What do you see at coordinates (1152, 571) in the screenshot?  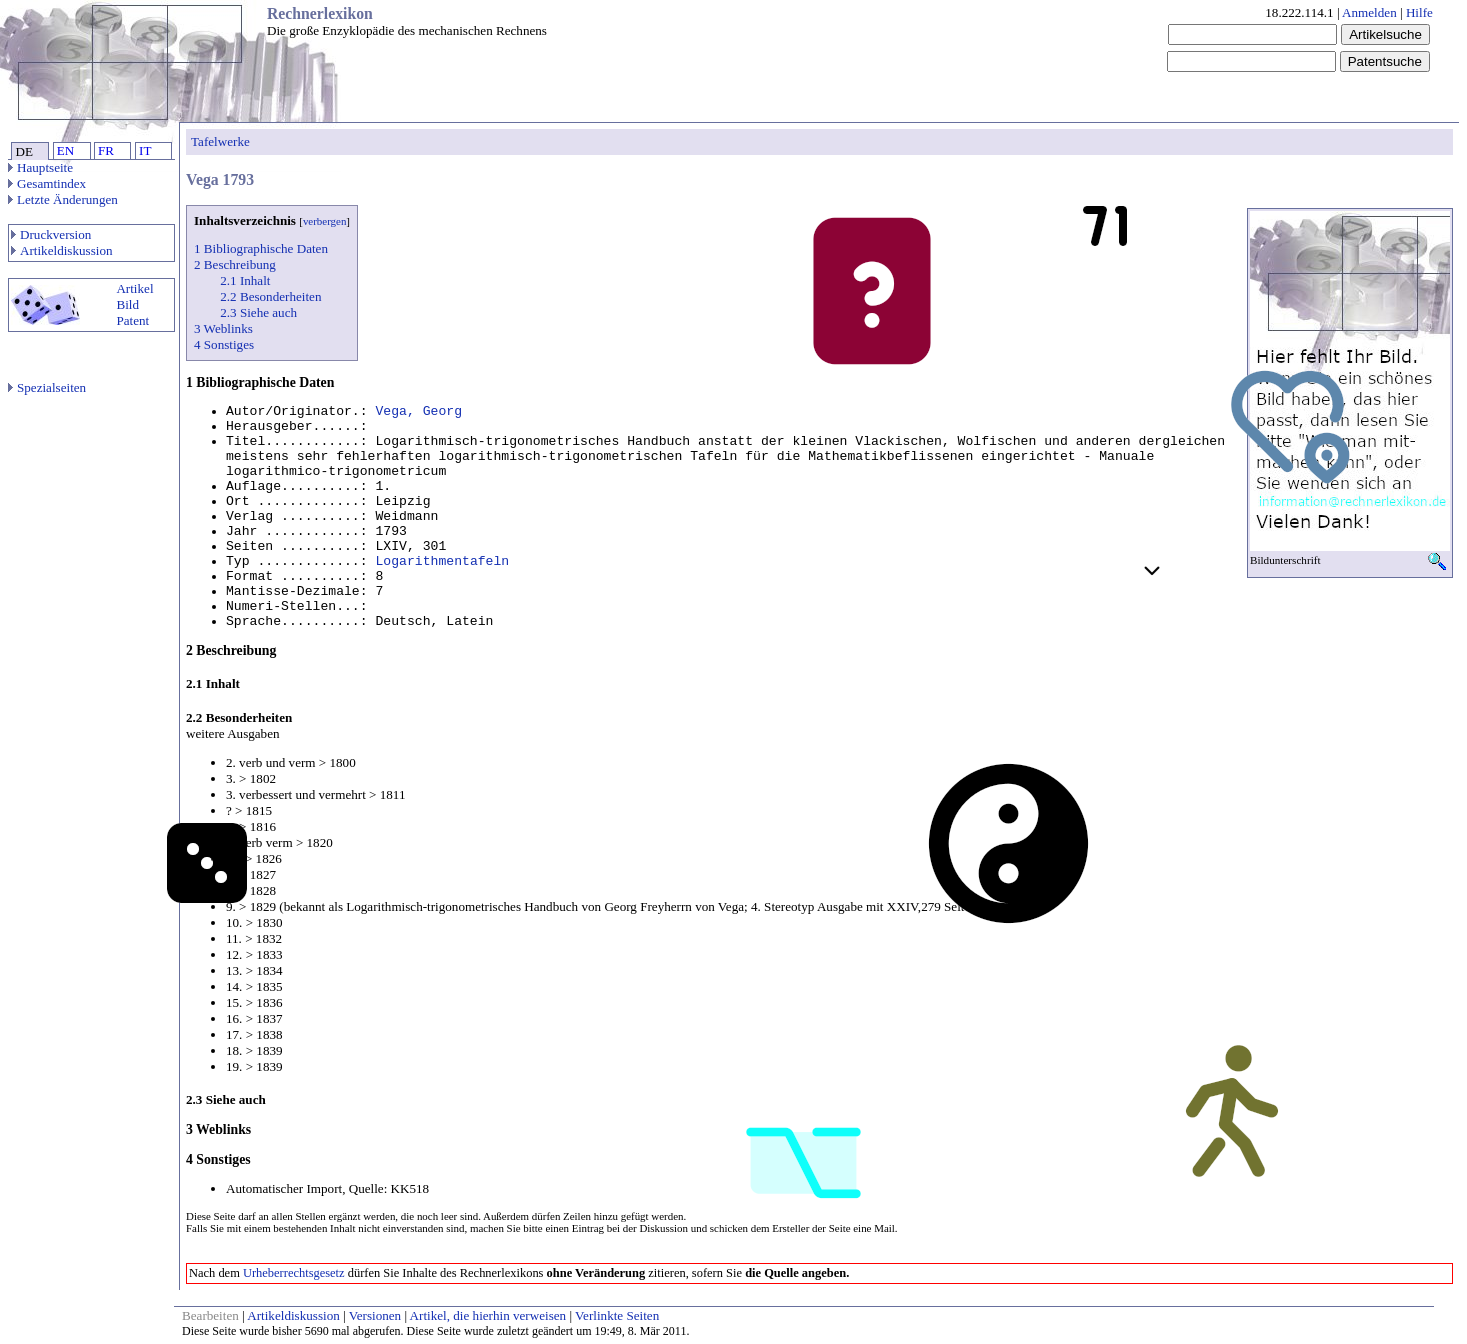 I see `expand a dropdown menu or collapsible section` at bounding box center [1152, 571].